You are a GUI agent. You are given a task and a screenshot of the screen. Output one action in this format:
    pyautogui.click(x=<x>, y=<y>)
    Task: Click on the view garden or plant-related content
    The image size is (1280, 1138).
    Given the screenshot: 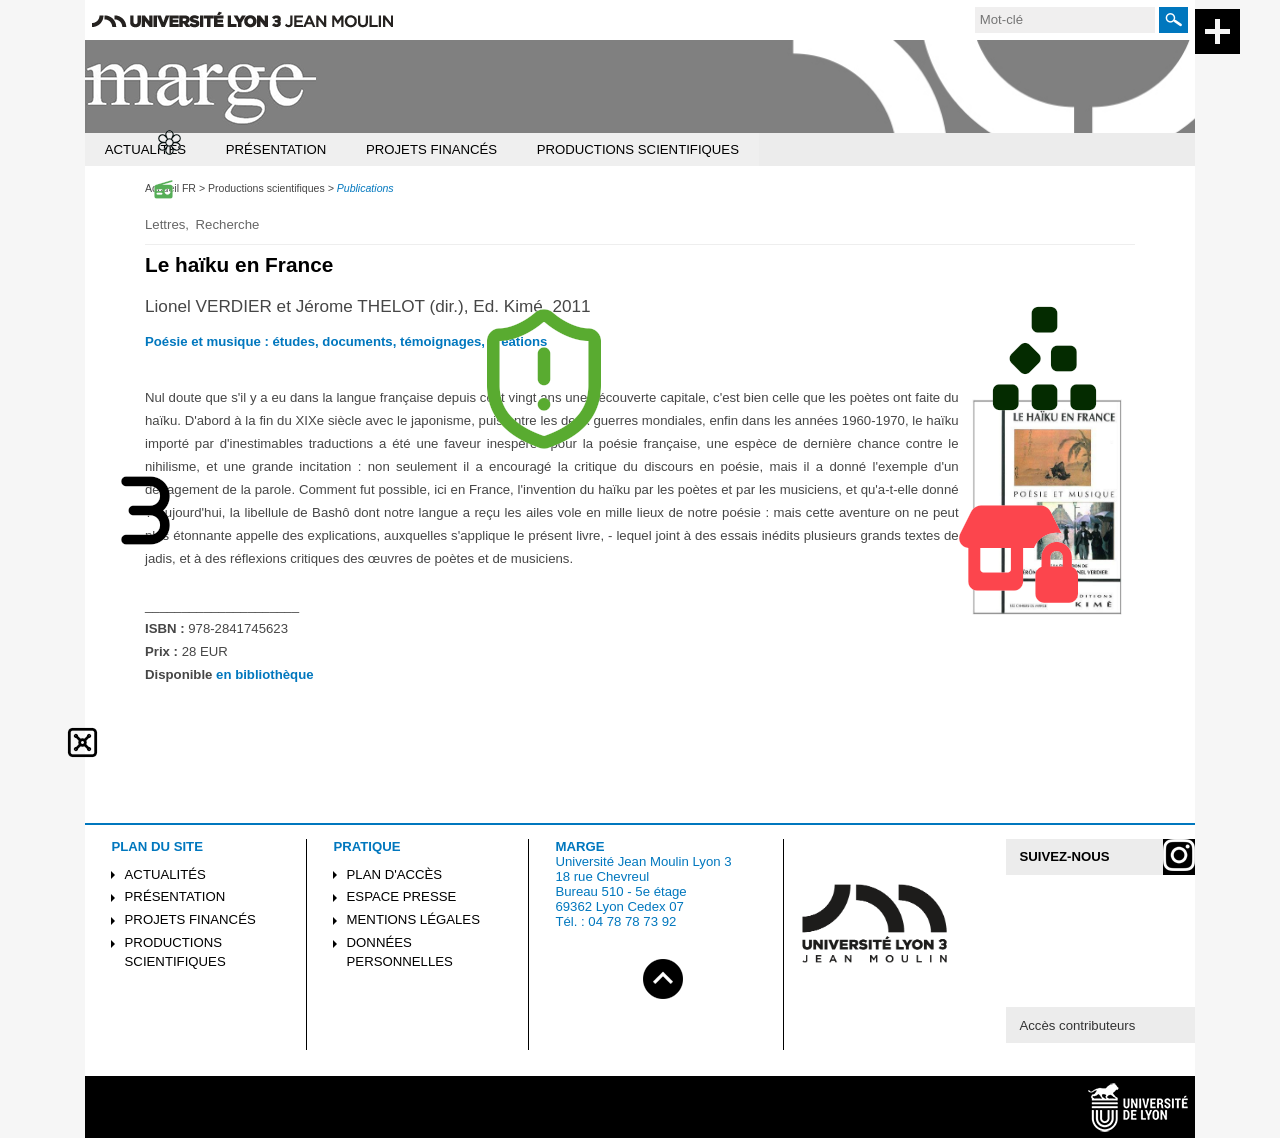 What is the action you would take?
    pyautogui.click(x=169, y=142)
    